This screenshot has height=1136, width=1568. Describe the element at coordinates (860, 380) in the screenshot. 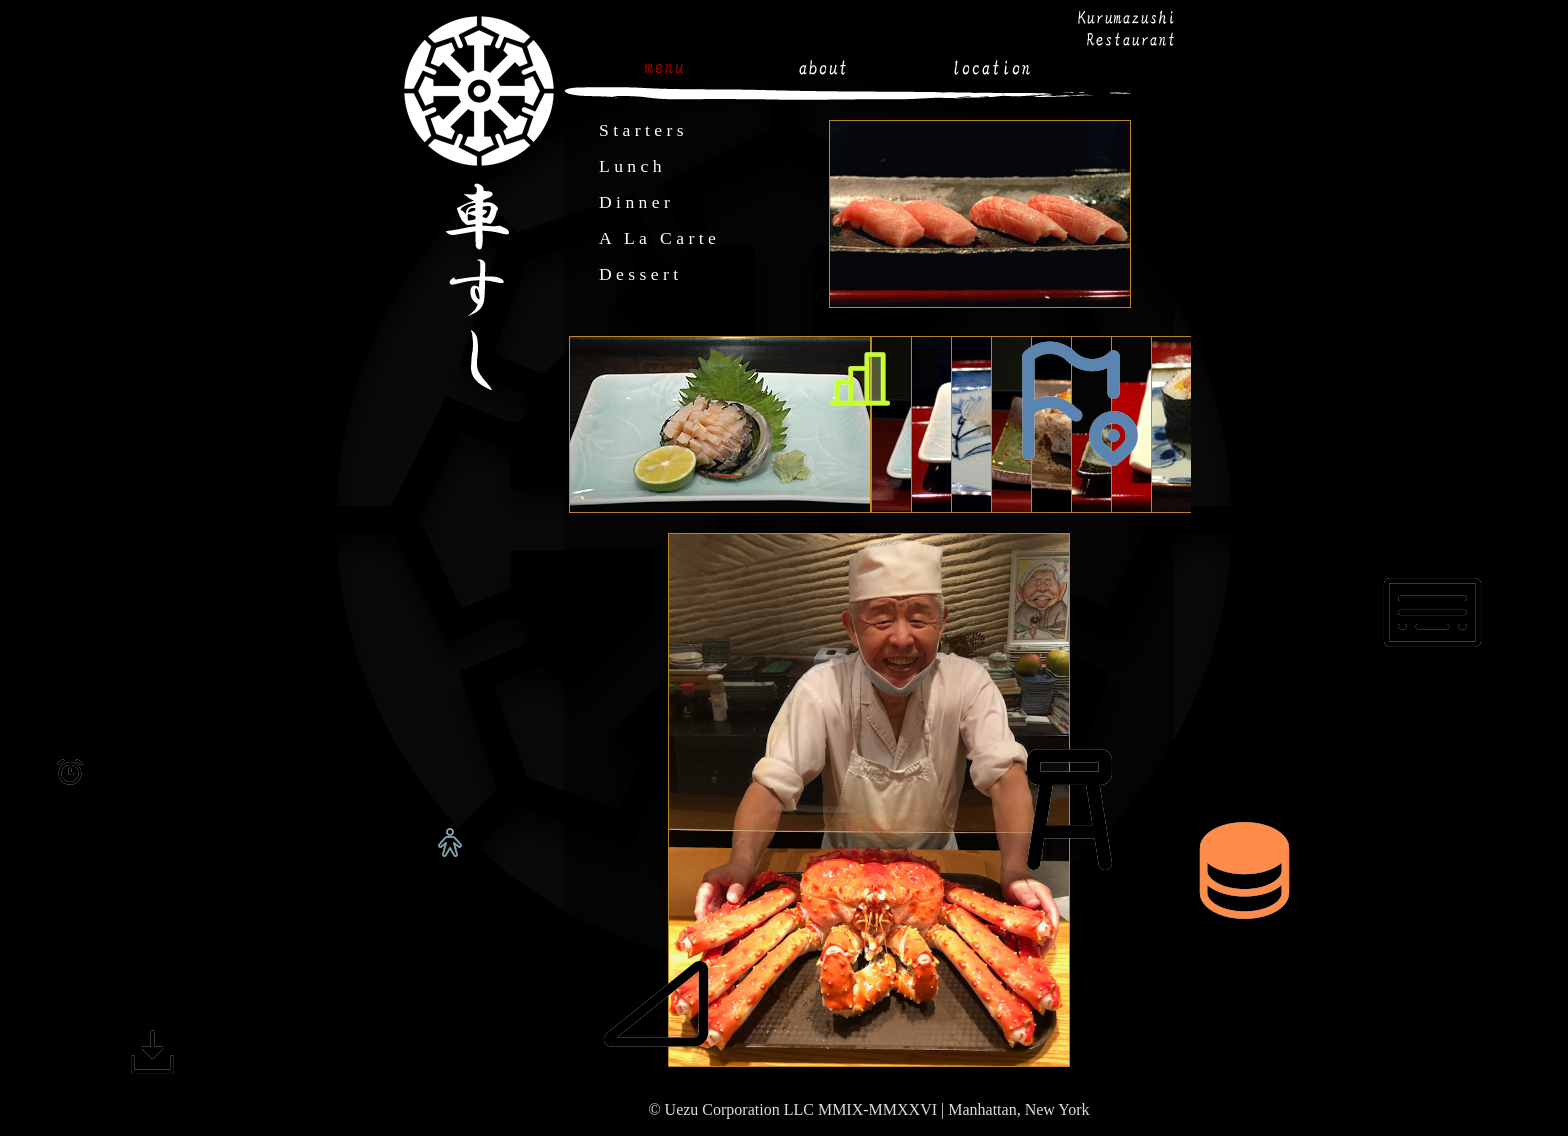

I see `view analytics or statistics` at that location.